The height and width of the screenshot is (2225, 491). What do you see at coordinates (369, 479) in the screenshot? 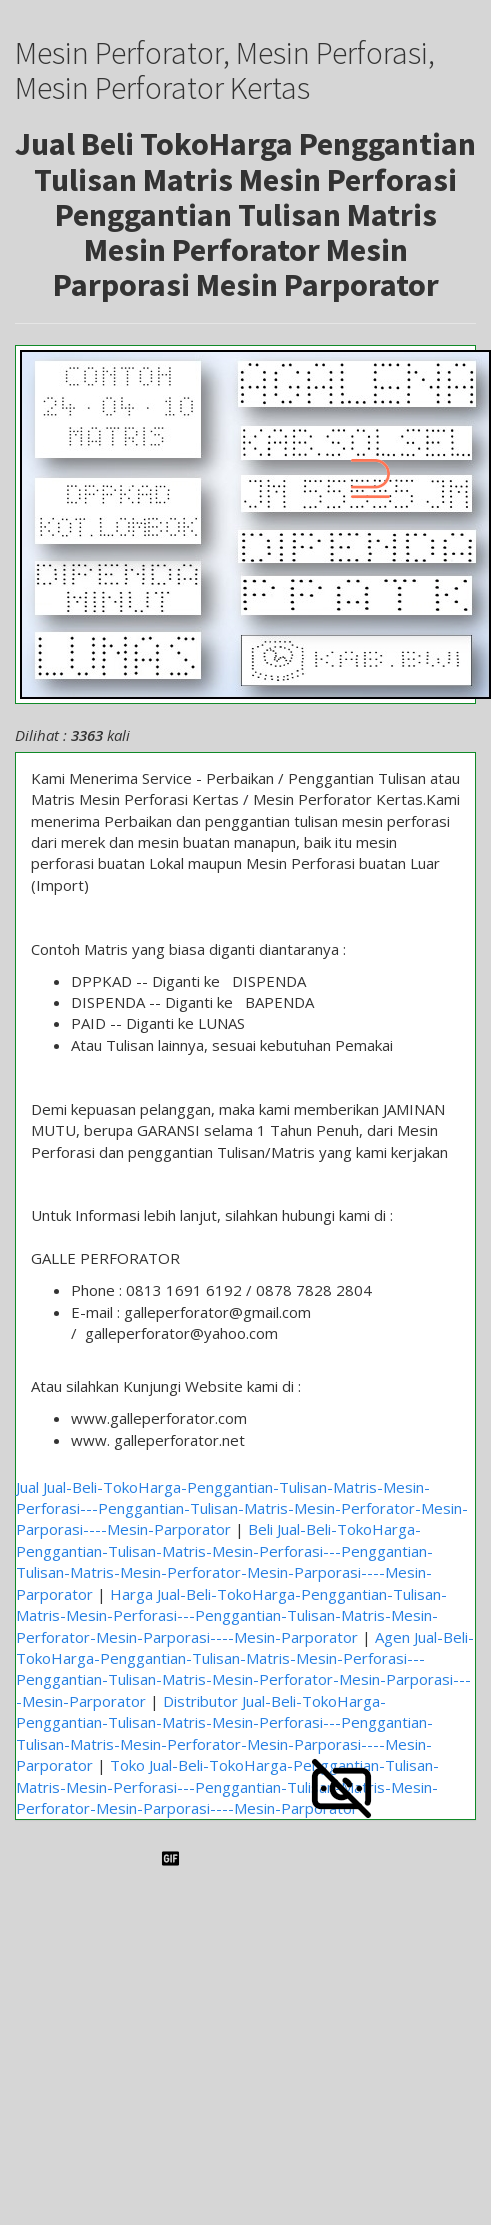
I see `indicates a superset mathematical relationship` at bounding box center [369, 479].